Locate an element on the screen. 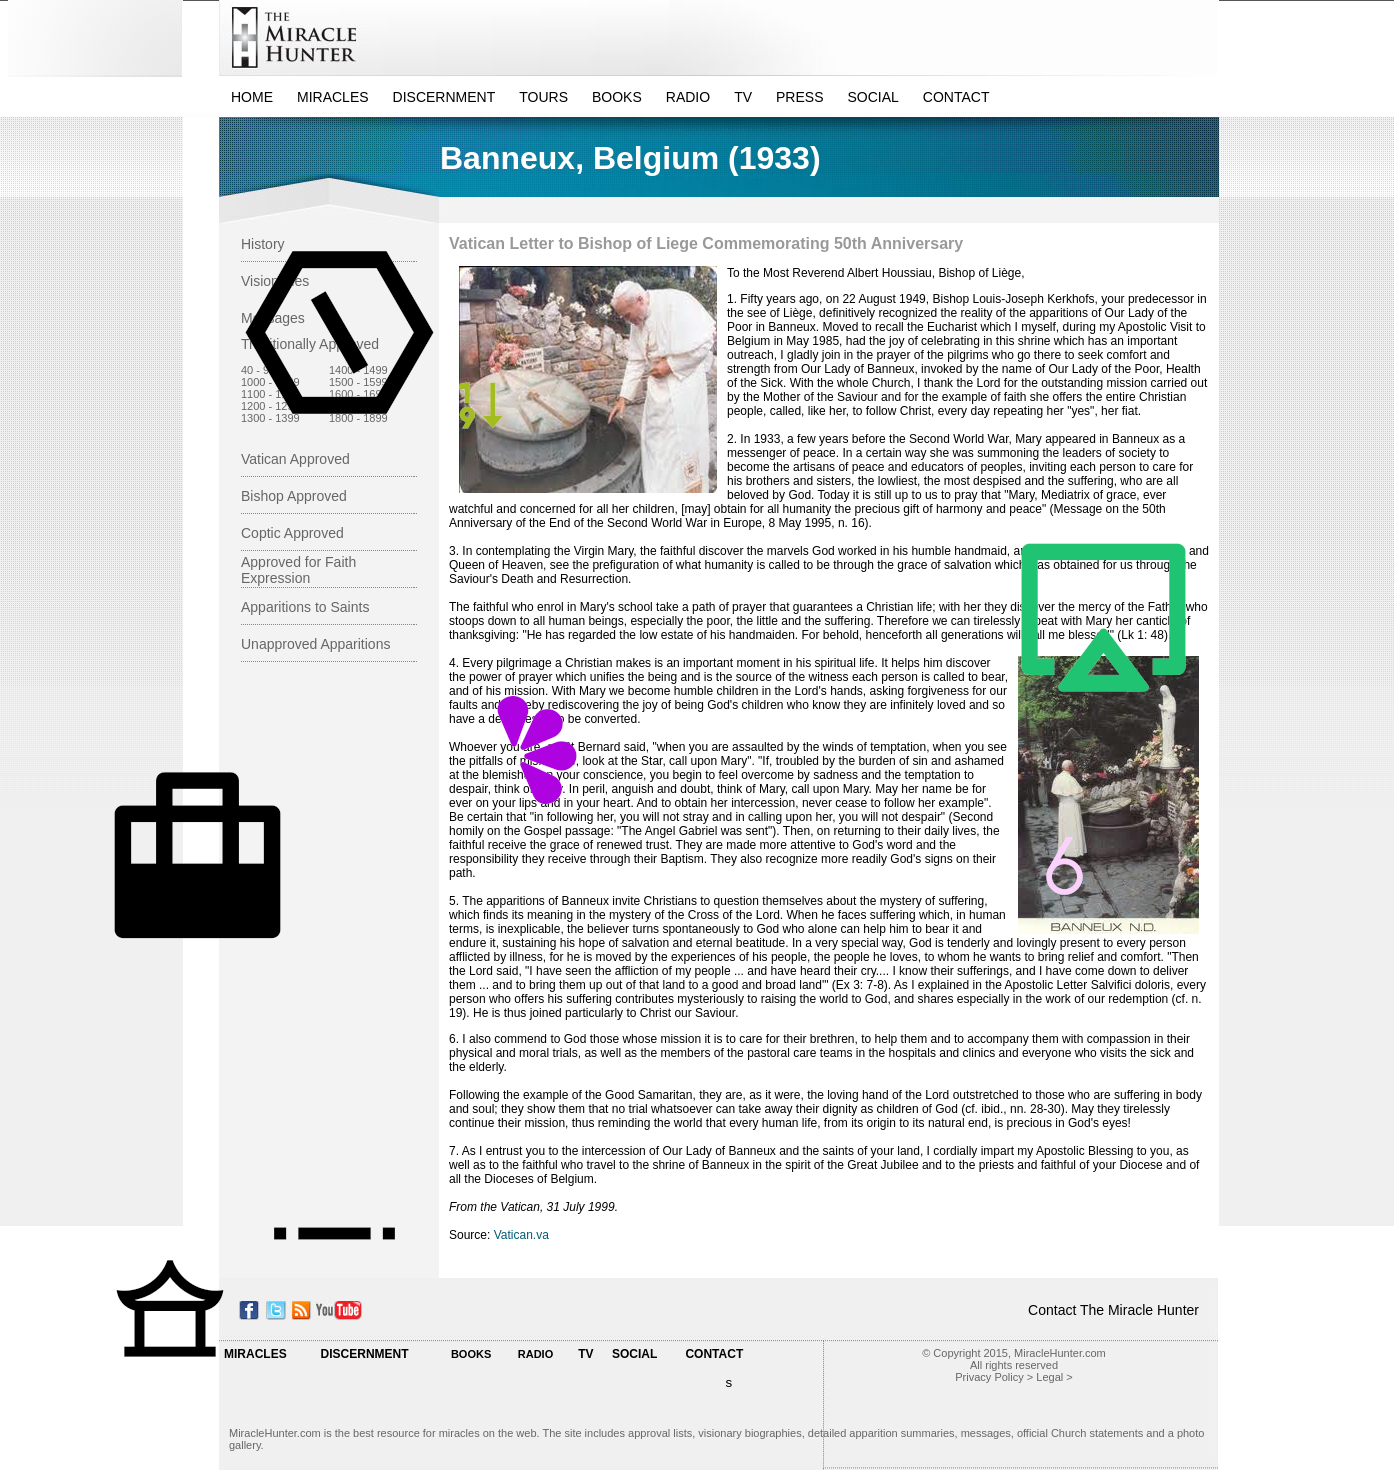  link to Lemon Squeezy payment platform is located at coordinates (537, 750).